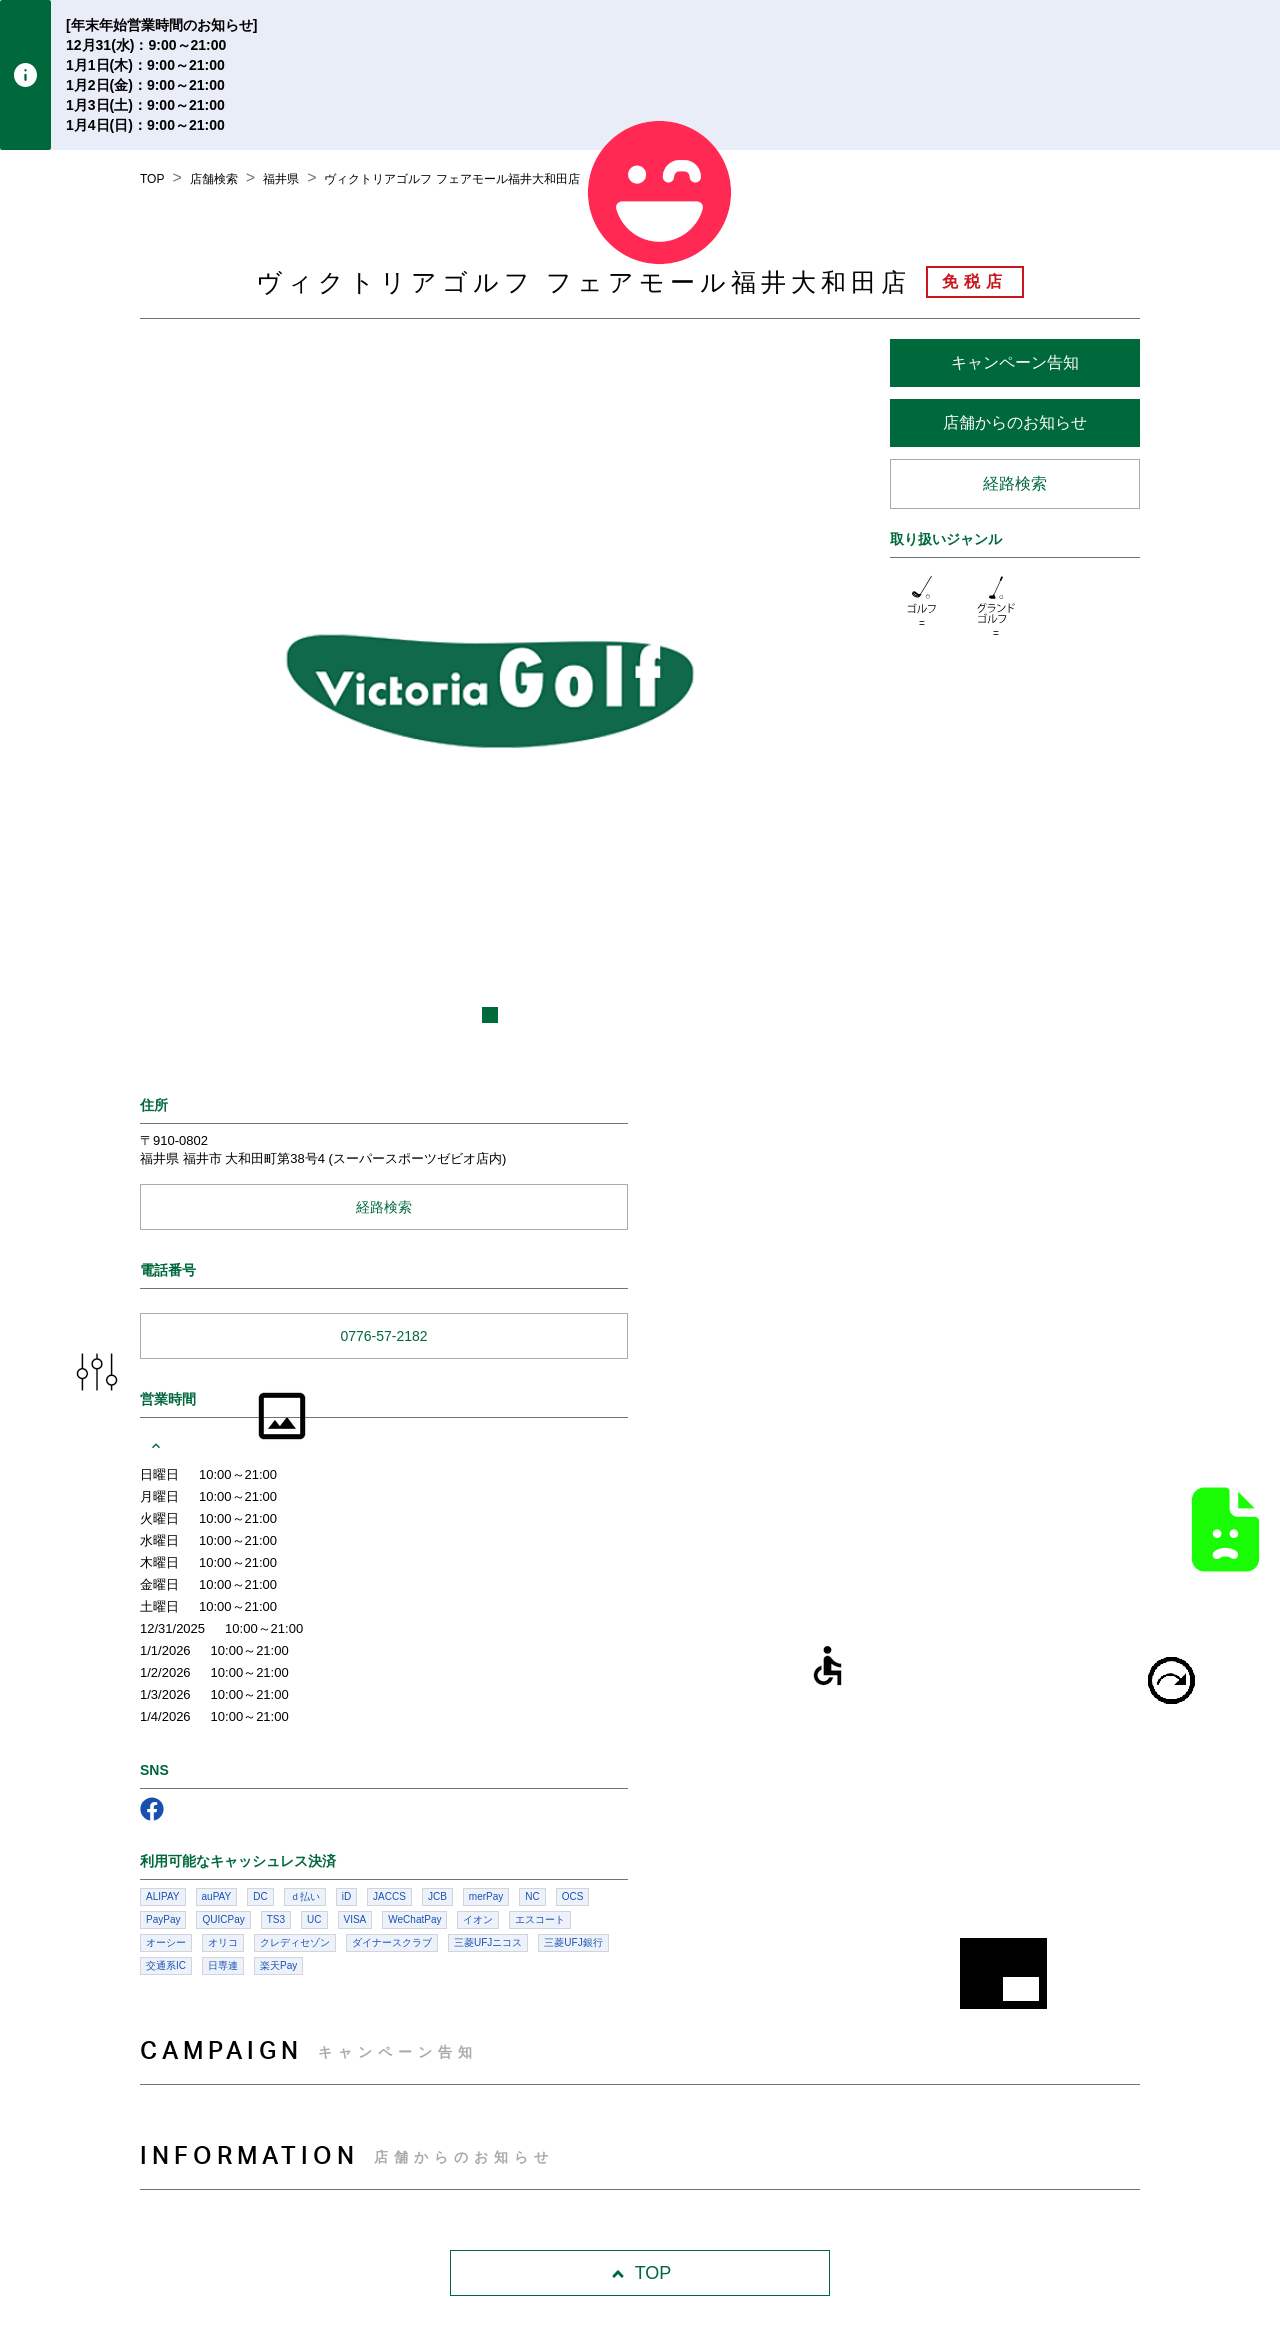 This screenshot has width=1280, height=2352. Describe the element at coordinates (1171, 1680) in the screenshot. I see `skip to next scheduled item` at that location.